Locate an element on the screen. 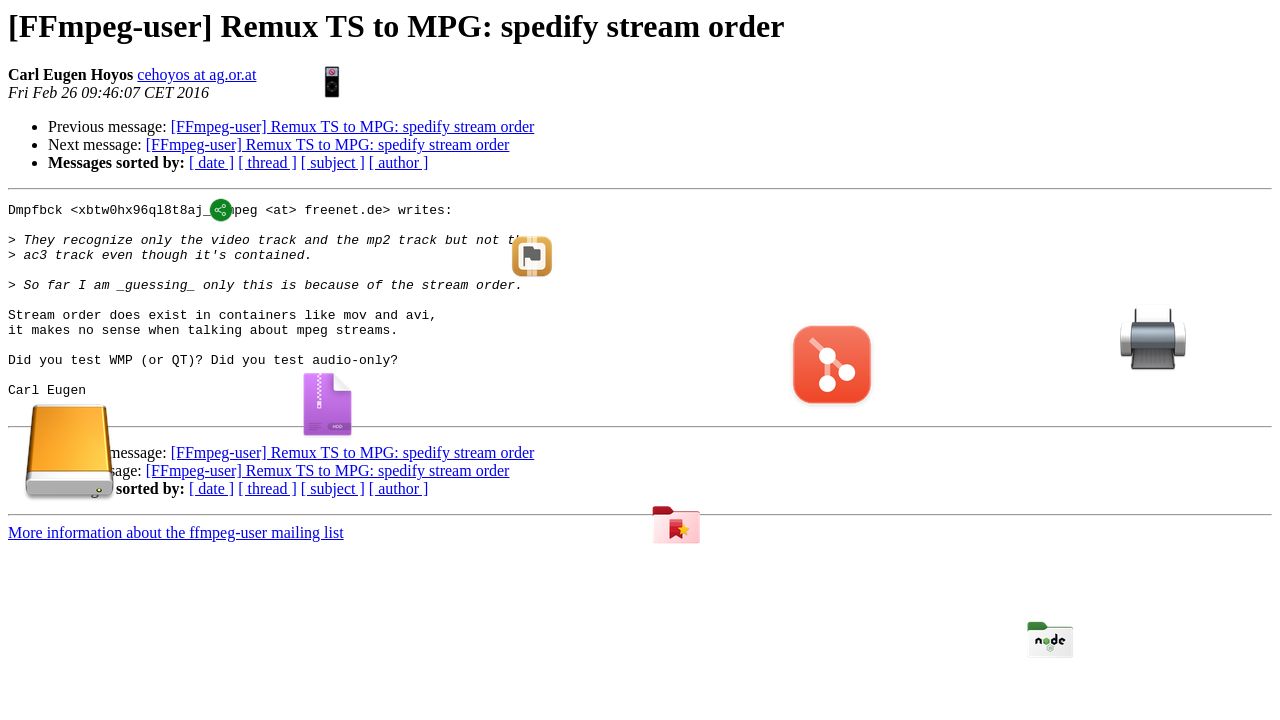 The width and height of the screenshot is (1280, 720). open node.js project folder is located at coordinates (1050, 641).